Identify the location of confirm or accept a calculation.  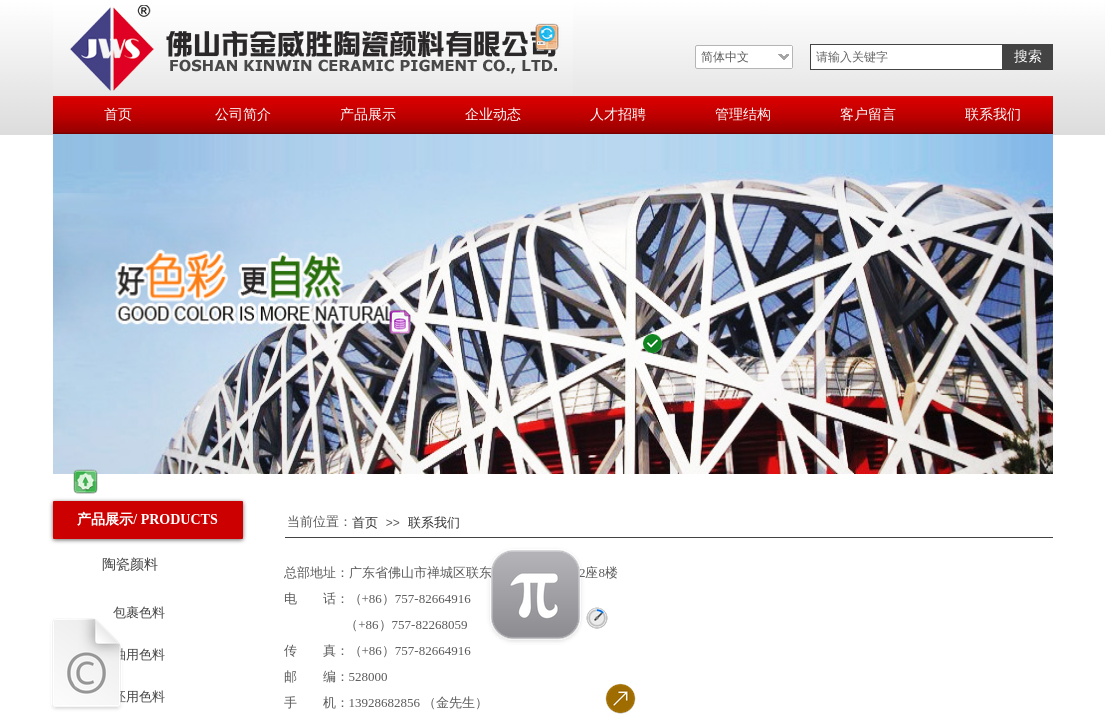
(652, 343).